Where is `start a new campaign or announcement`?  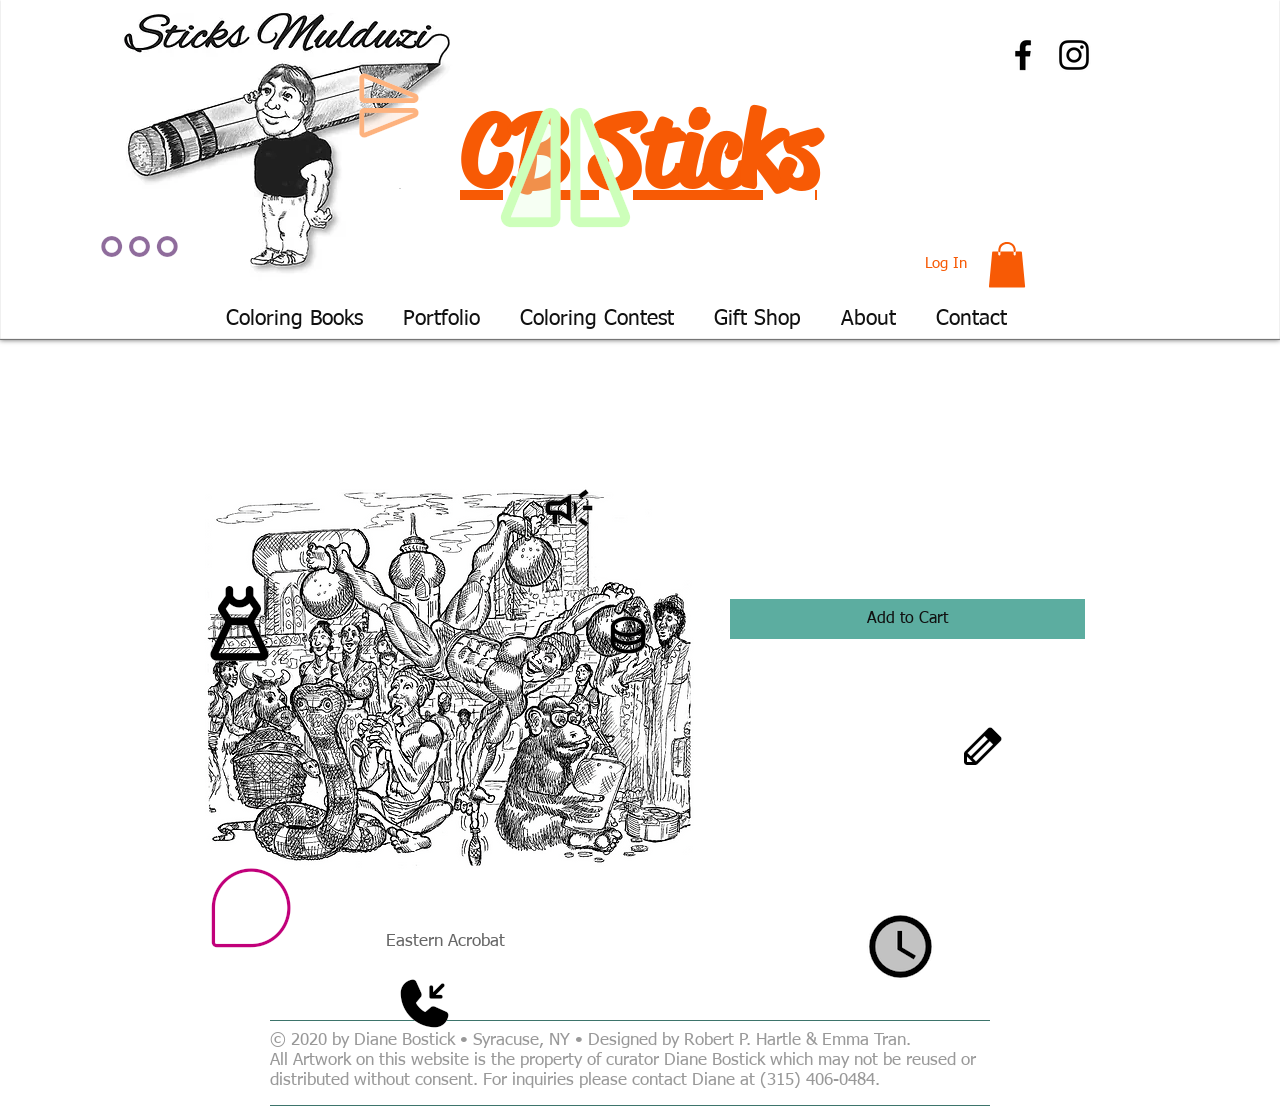
start a new campaign or announcement is located at coordinates (569, 508).